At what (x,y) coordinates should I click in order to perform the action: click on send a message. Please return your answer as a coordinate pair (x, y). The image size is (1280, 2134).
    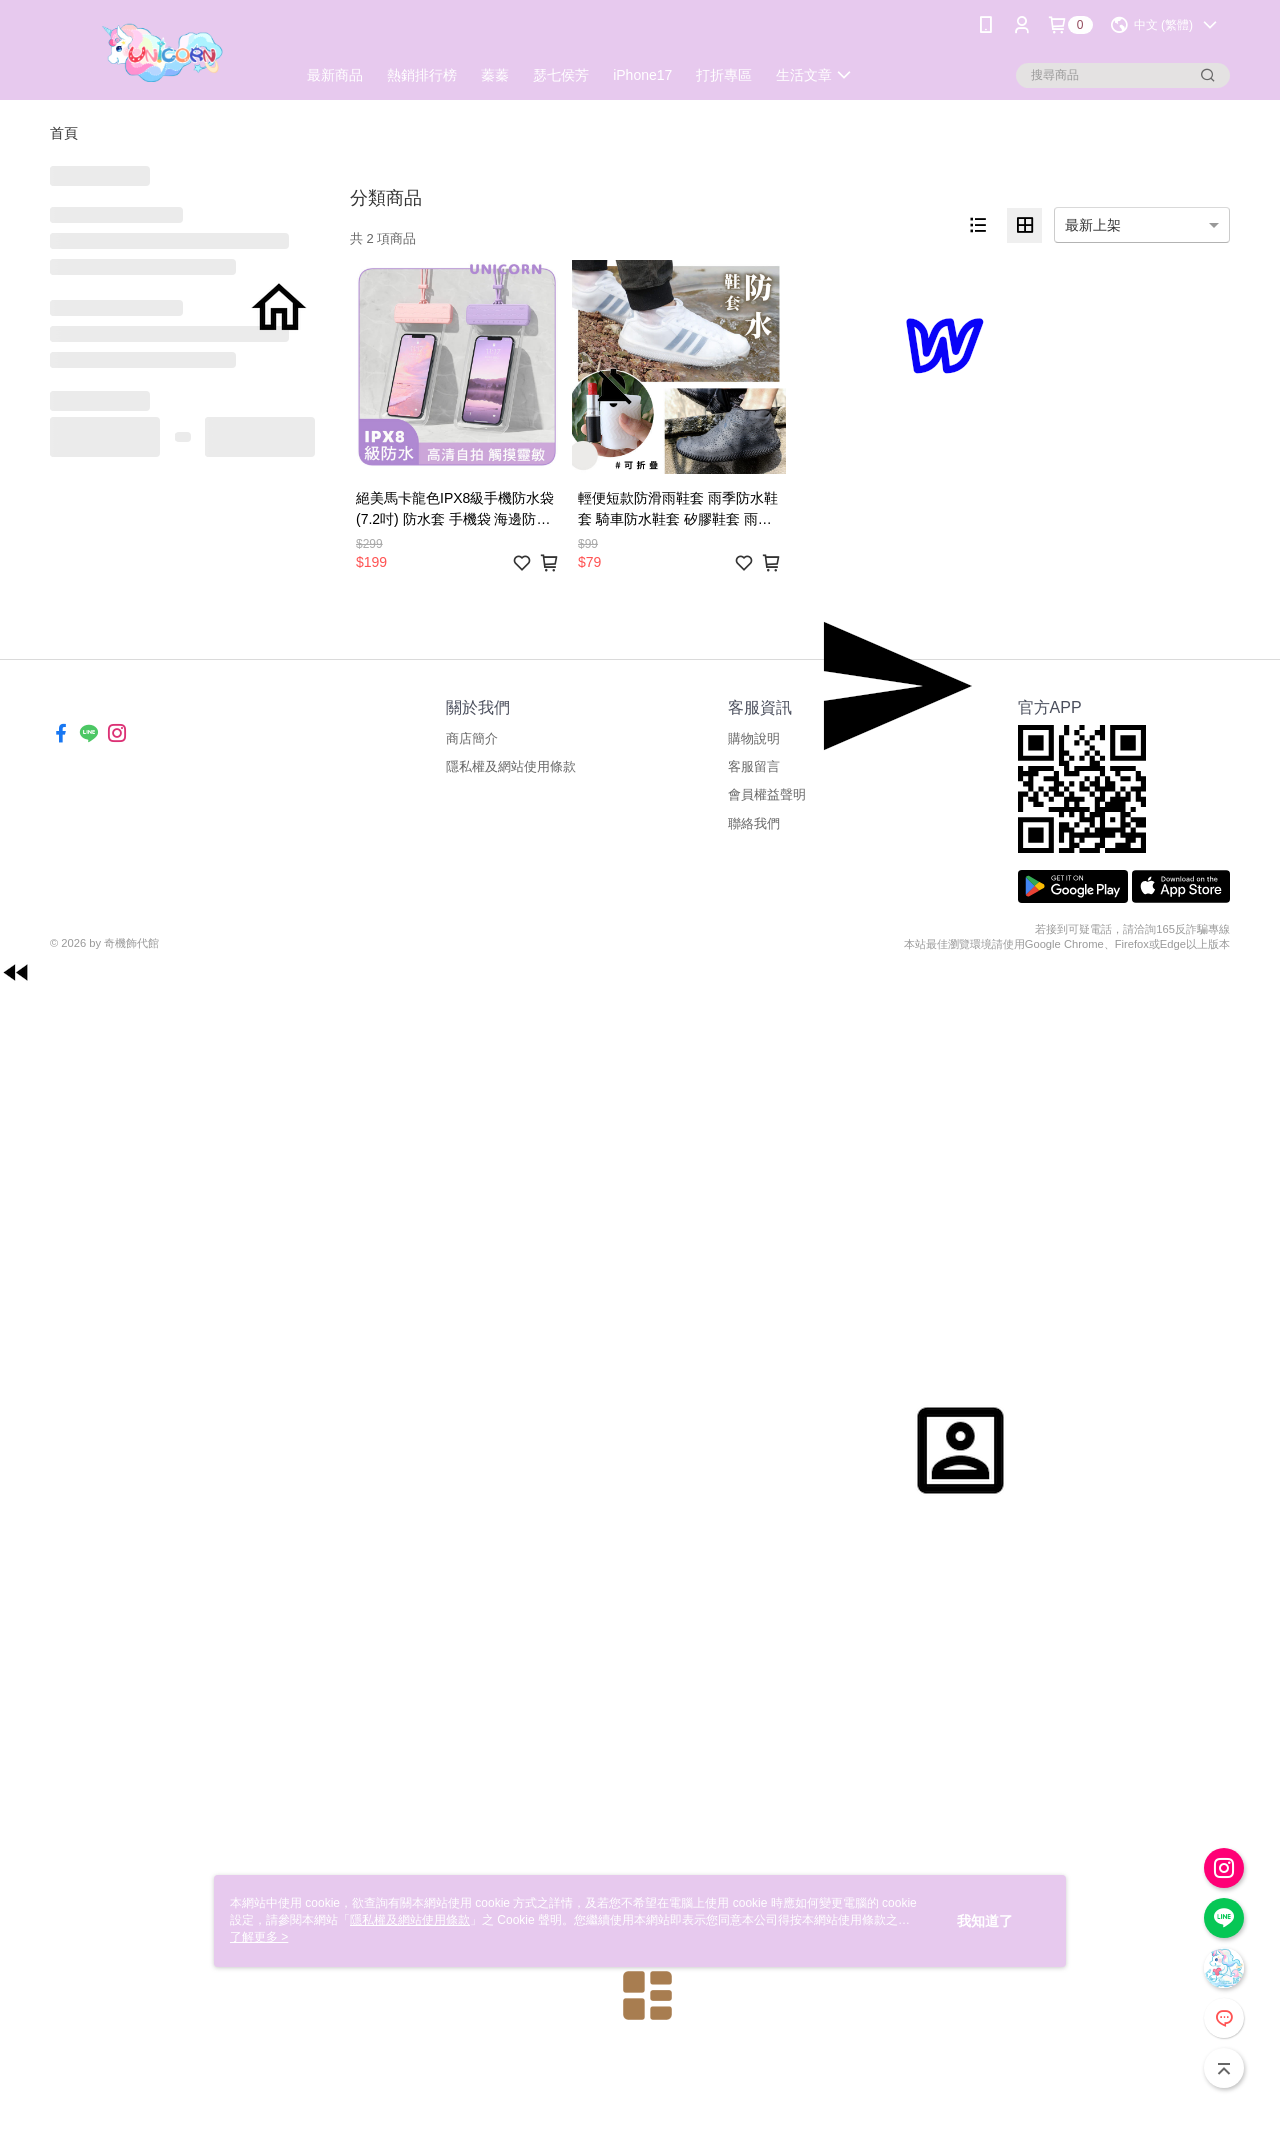
    Looking at the image, I should click on (898, 686).